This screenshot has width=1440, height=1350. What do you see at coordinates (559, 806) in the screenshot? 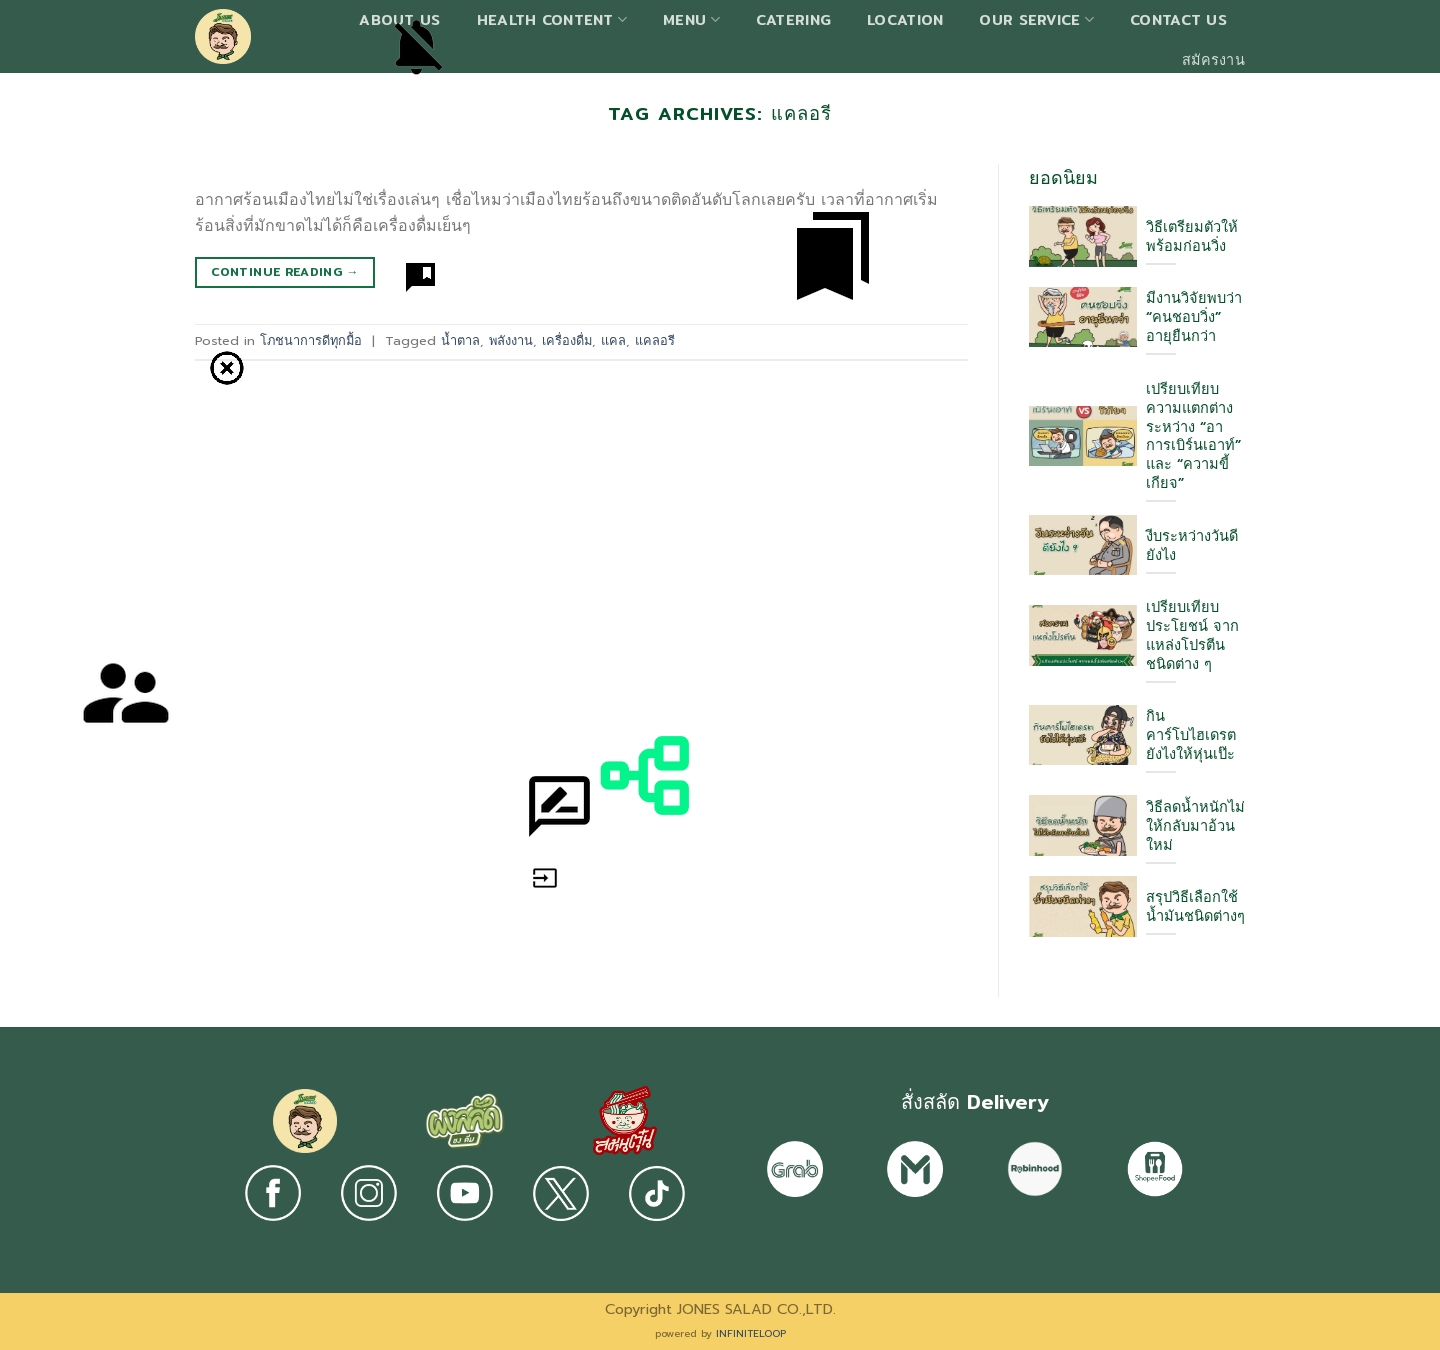
I see `write a review or rating` at bounding box center [559, 806].